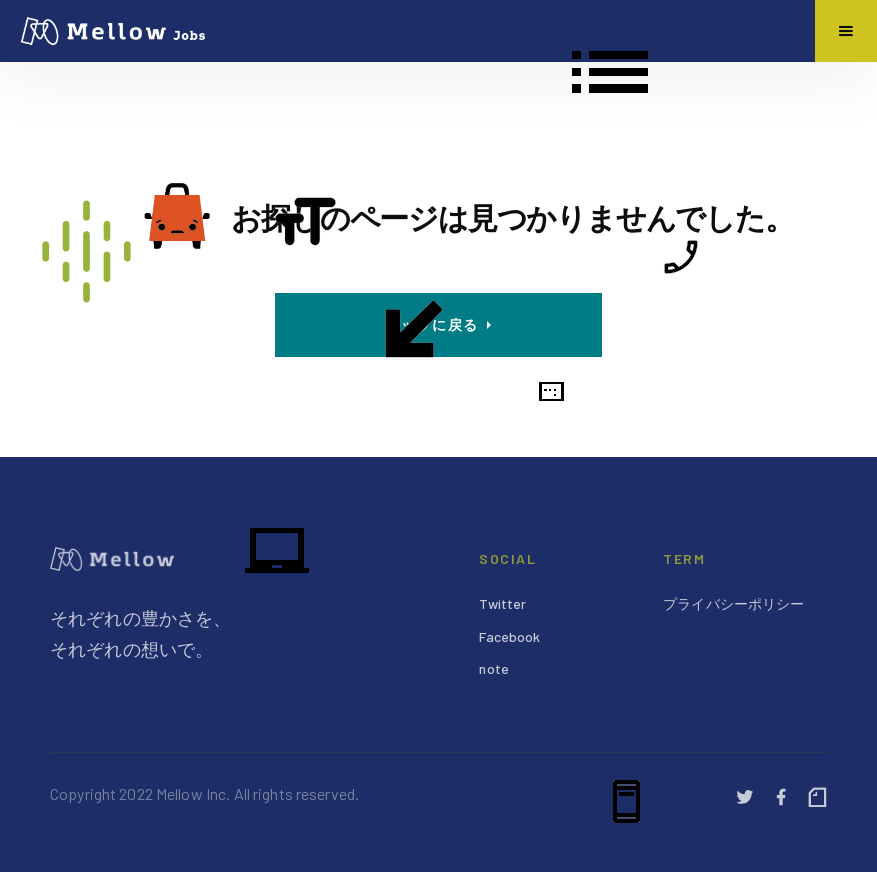 The height and width of the screenshot is (872, 877). What do you see at coordinates (304, 223) in the screenshot?
I see `adjust text size settings` at bounding box center [304, 223].